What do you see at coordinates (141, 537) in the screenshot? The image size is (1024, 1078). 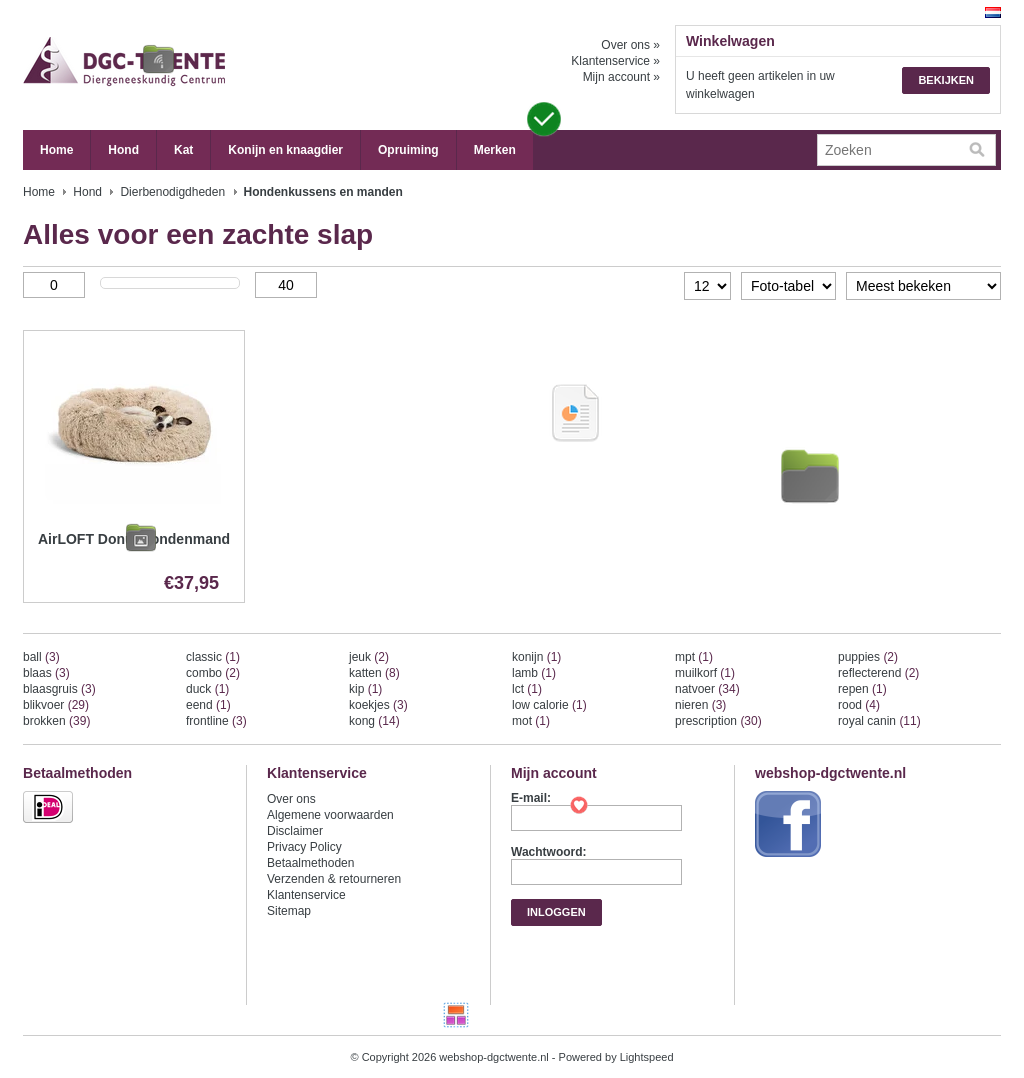 I see `open pictures folder` at bounding box center [141, 537].